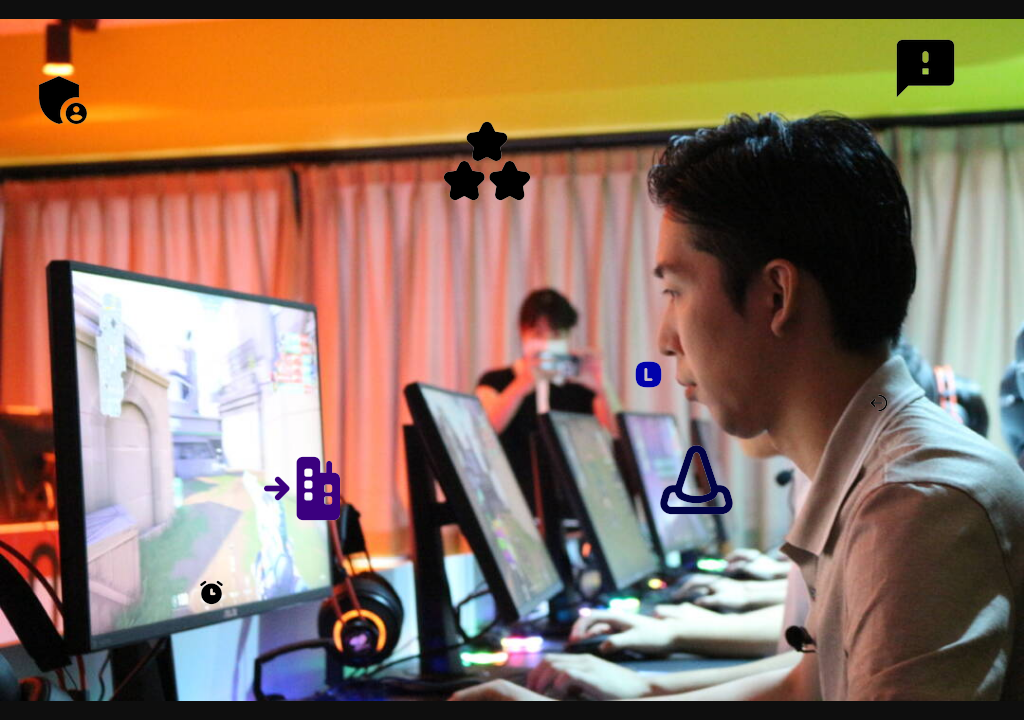 The image size is (1024, 720). I want to click on open VLC media player, so click(696, 481).